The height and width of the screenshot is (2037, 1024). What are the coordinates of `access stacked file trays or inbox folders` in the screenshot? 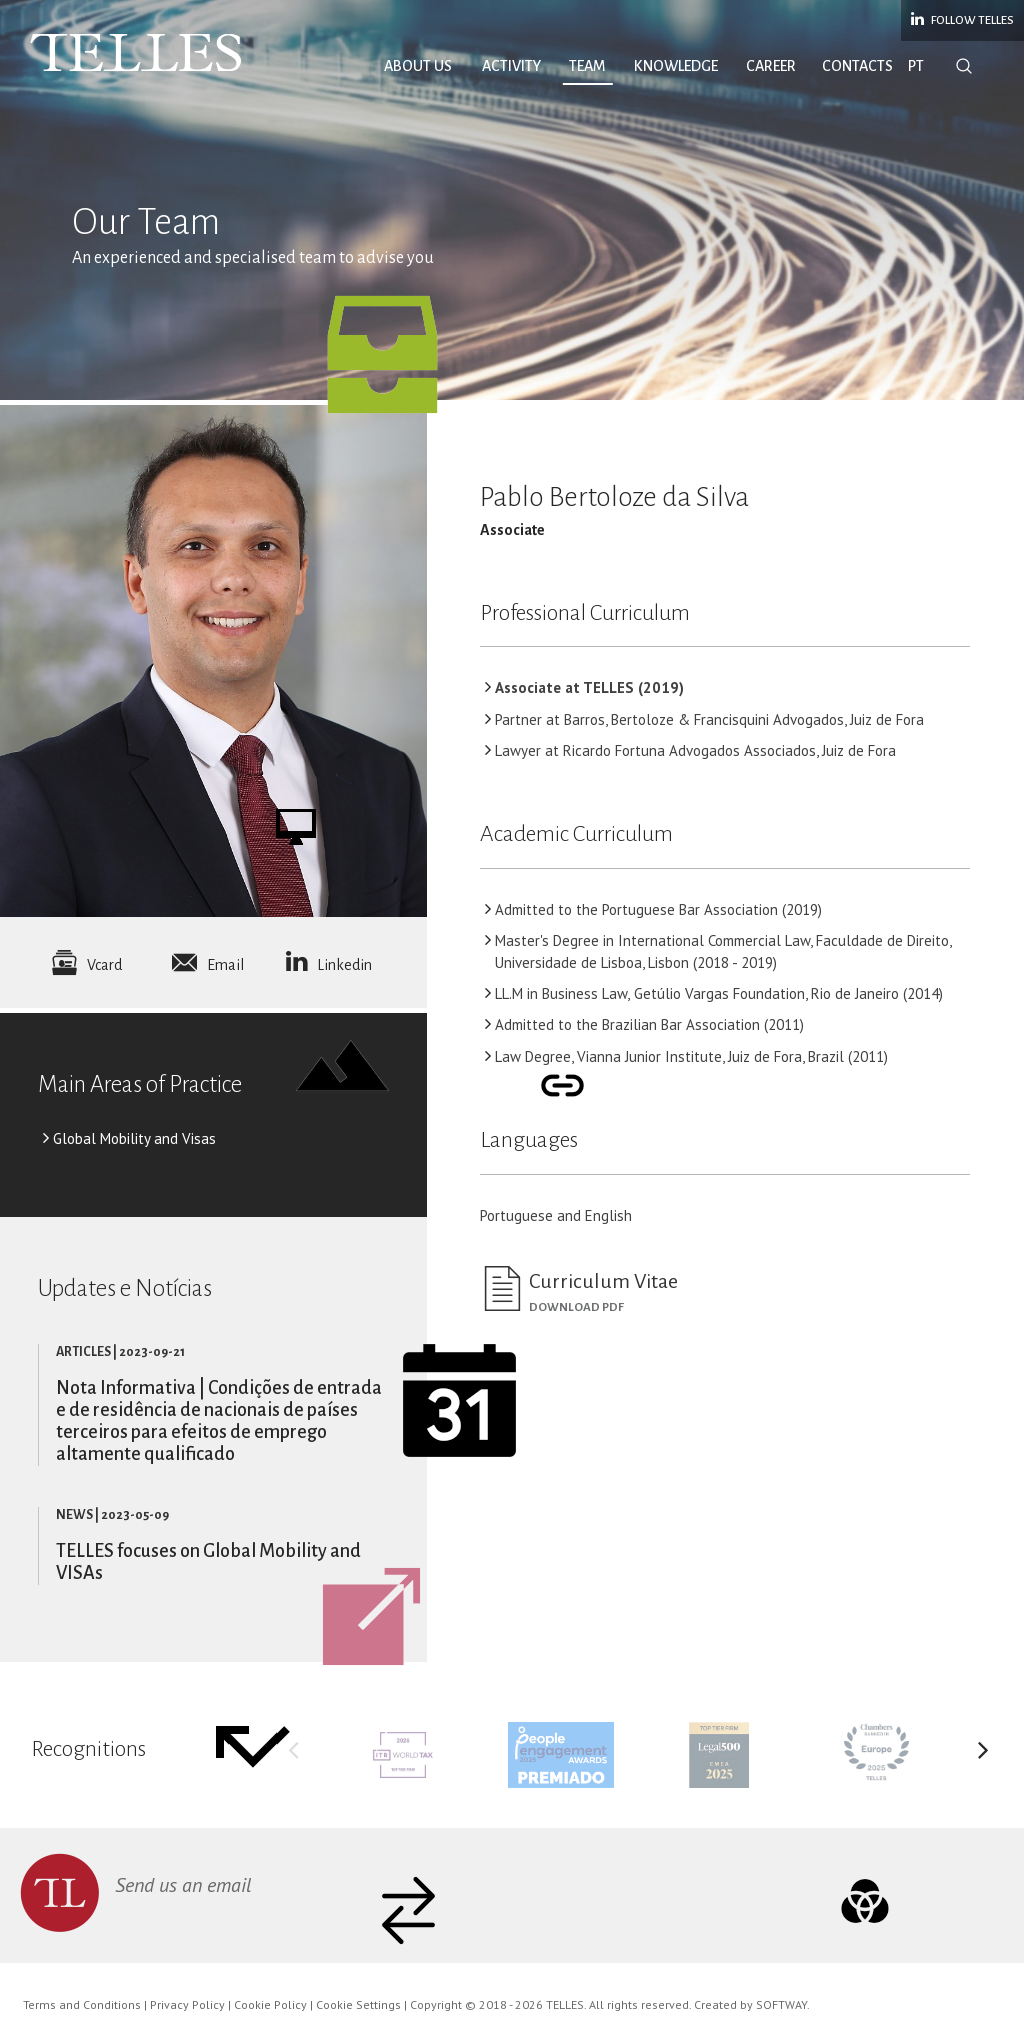 It's located at (382, 354).